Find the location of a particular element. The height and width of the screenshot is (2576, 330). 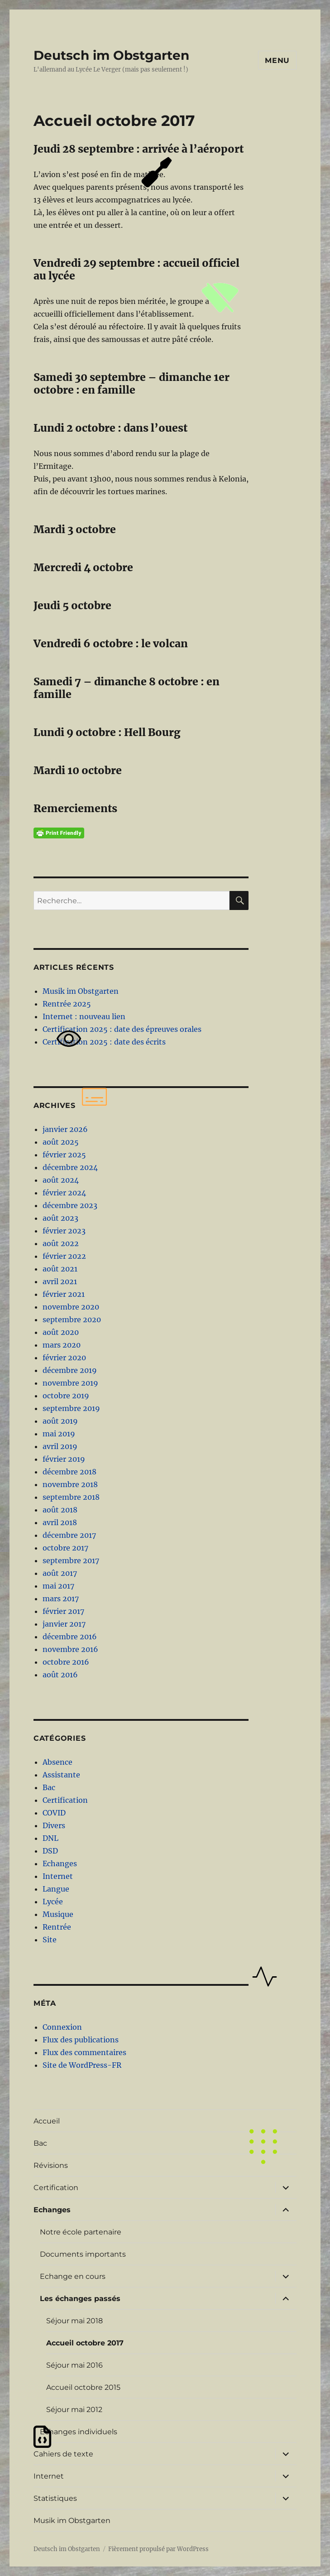

indicates no wifi connection available is located at coordinates (220, 298).